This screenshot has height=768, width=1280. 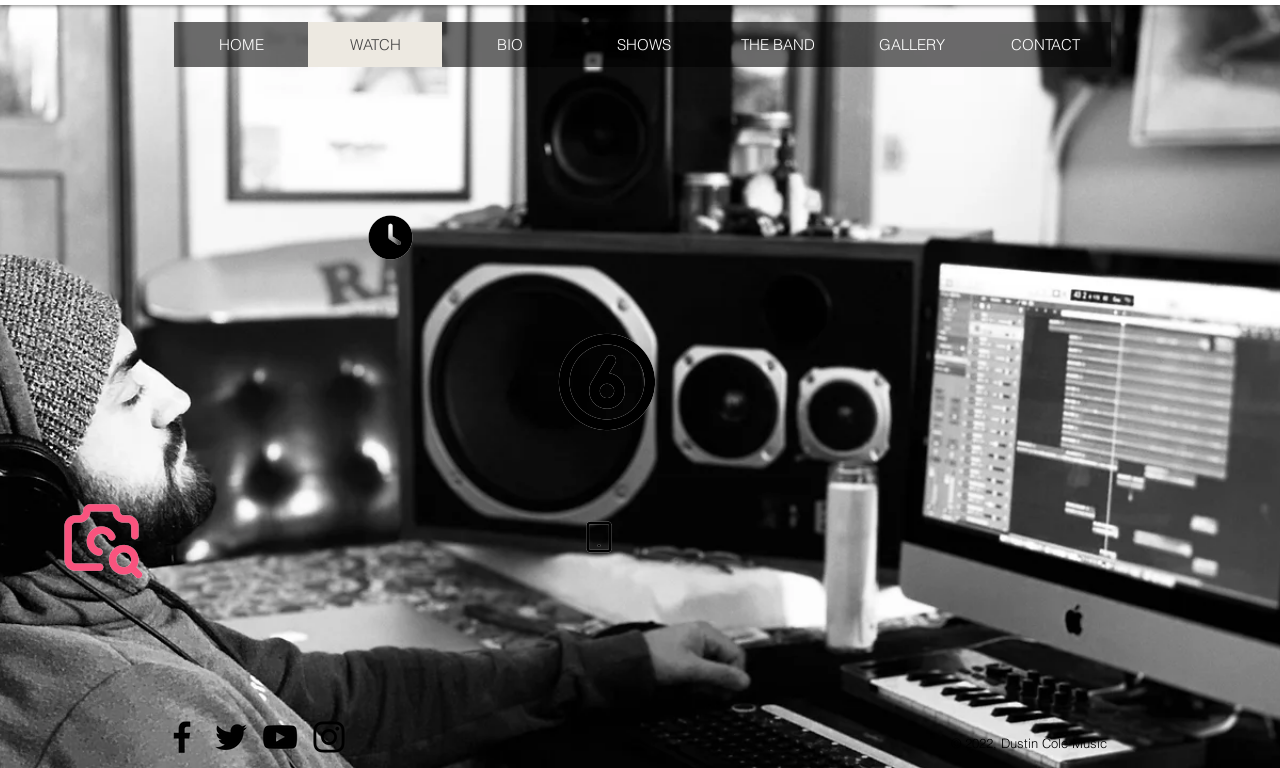 What do you see at coordinates (607, 382) in the screenshot?
I see `indicates step six in a numbered sequence` at bounding box center [607, 382].